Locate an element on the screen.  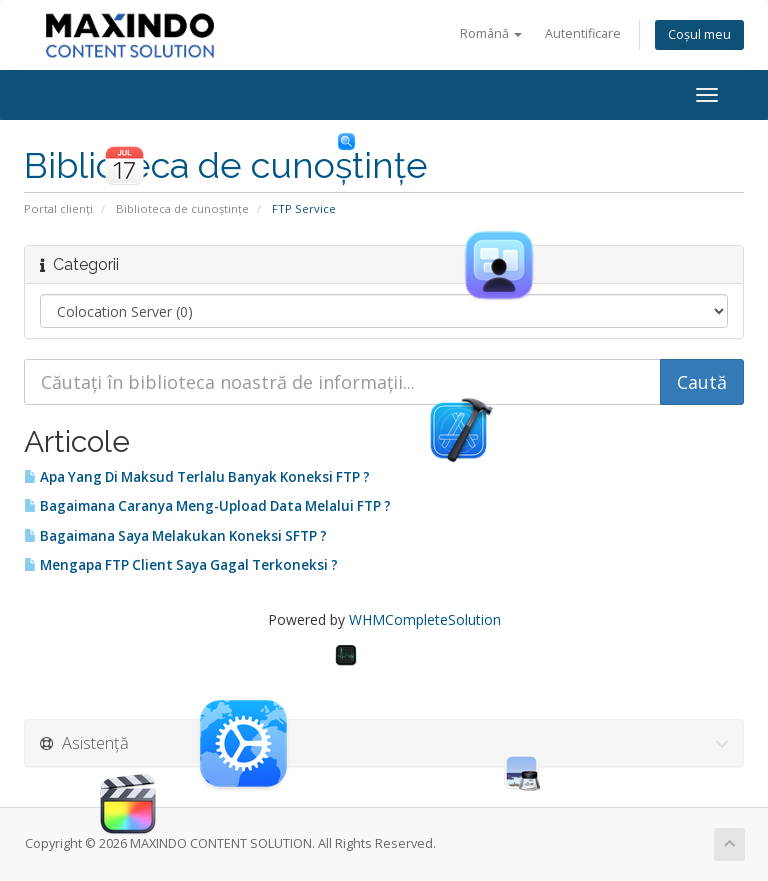
open the screen sharing app is located at coordinates (499, 265).